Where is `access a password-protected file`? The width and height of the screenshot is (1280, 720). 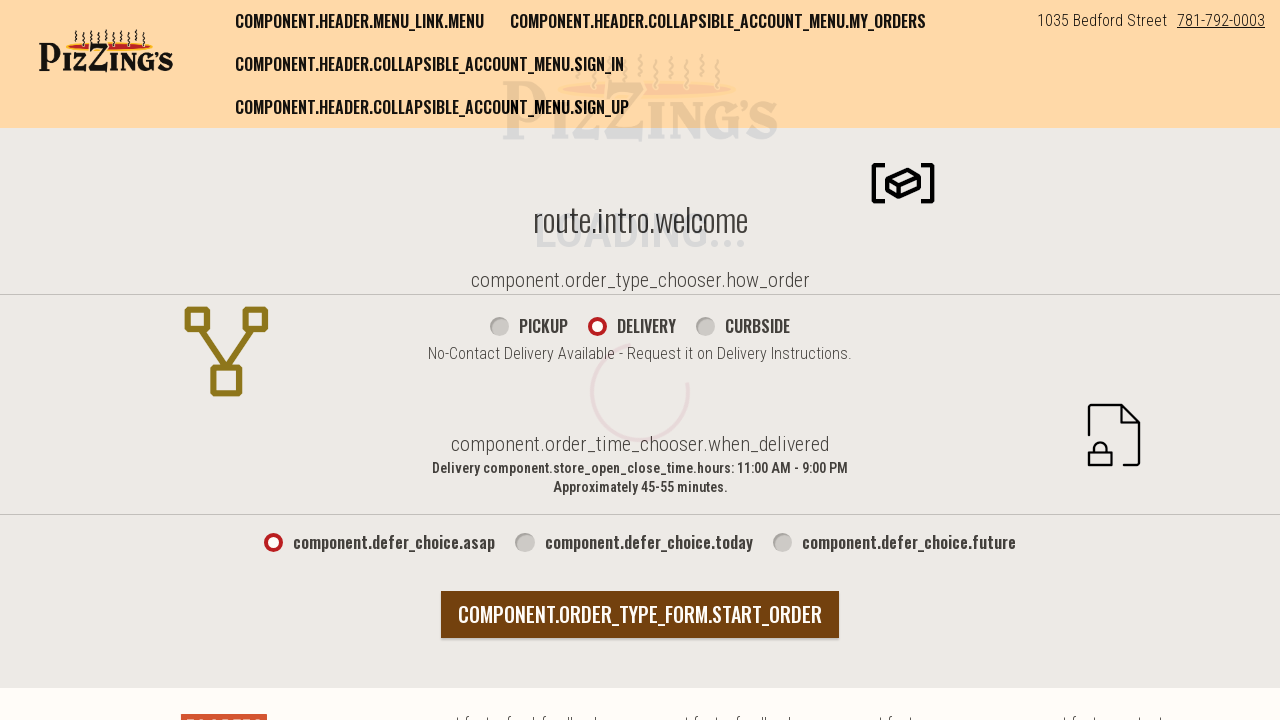
access a password-protected file is located at coordinates (1114, 435).